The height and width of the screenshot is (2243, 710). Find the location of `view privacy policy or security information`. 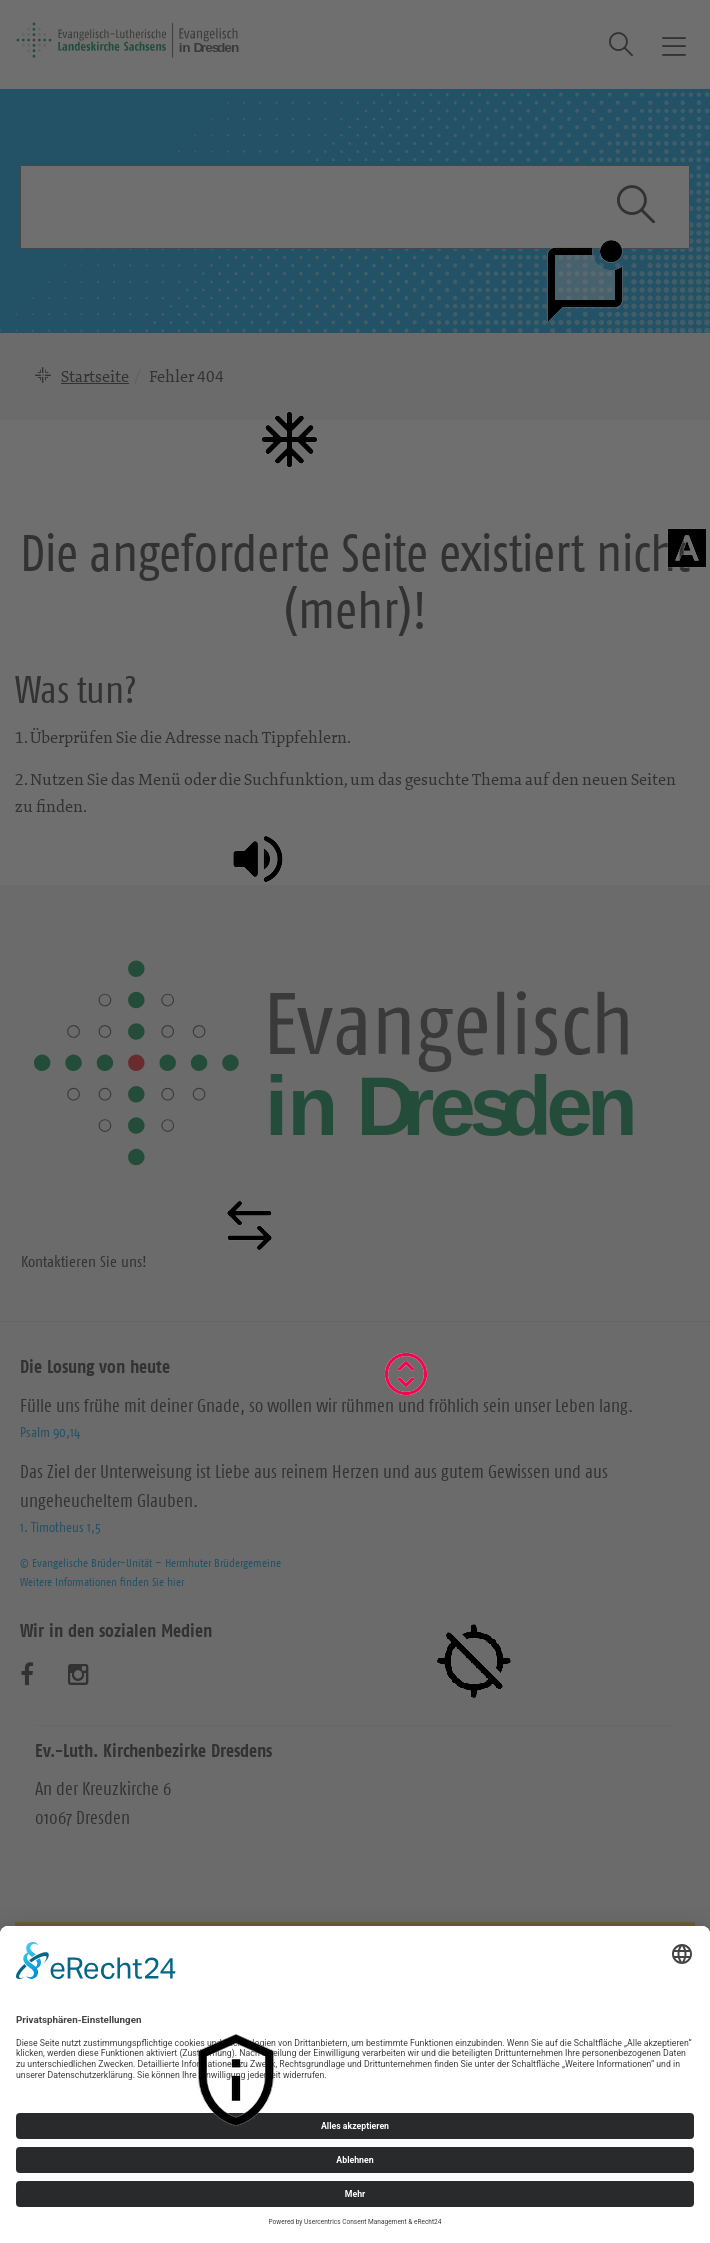

view privacy policy or security information is located at coordinates (236, 2080).